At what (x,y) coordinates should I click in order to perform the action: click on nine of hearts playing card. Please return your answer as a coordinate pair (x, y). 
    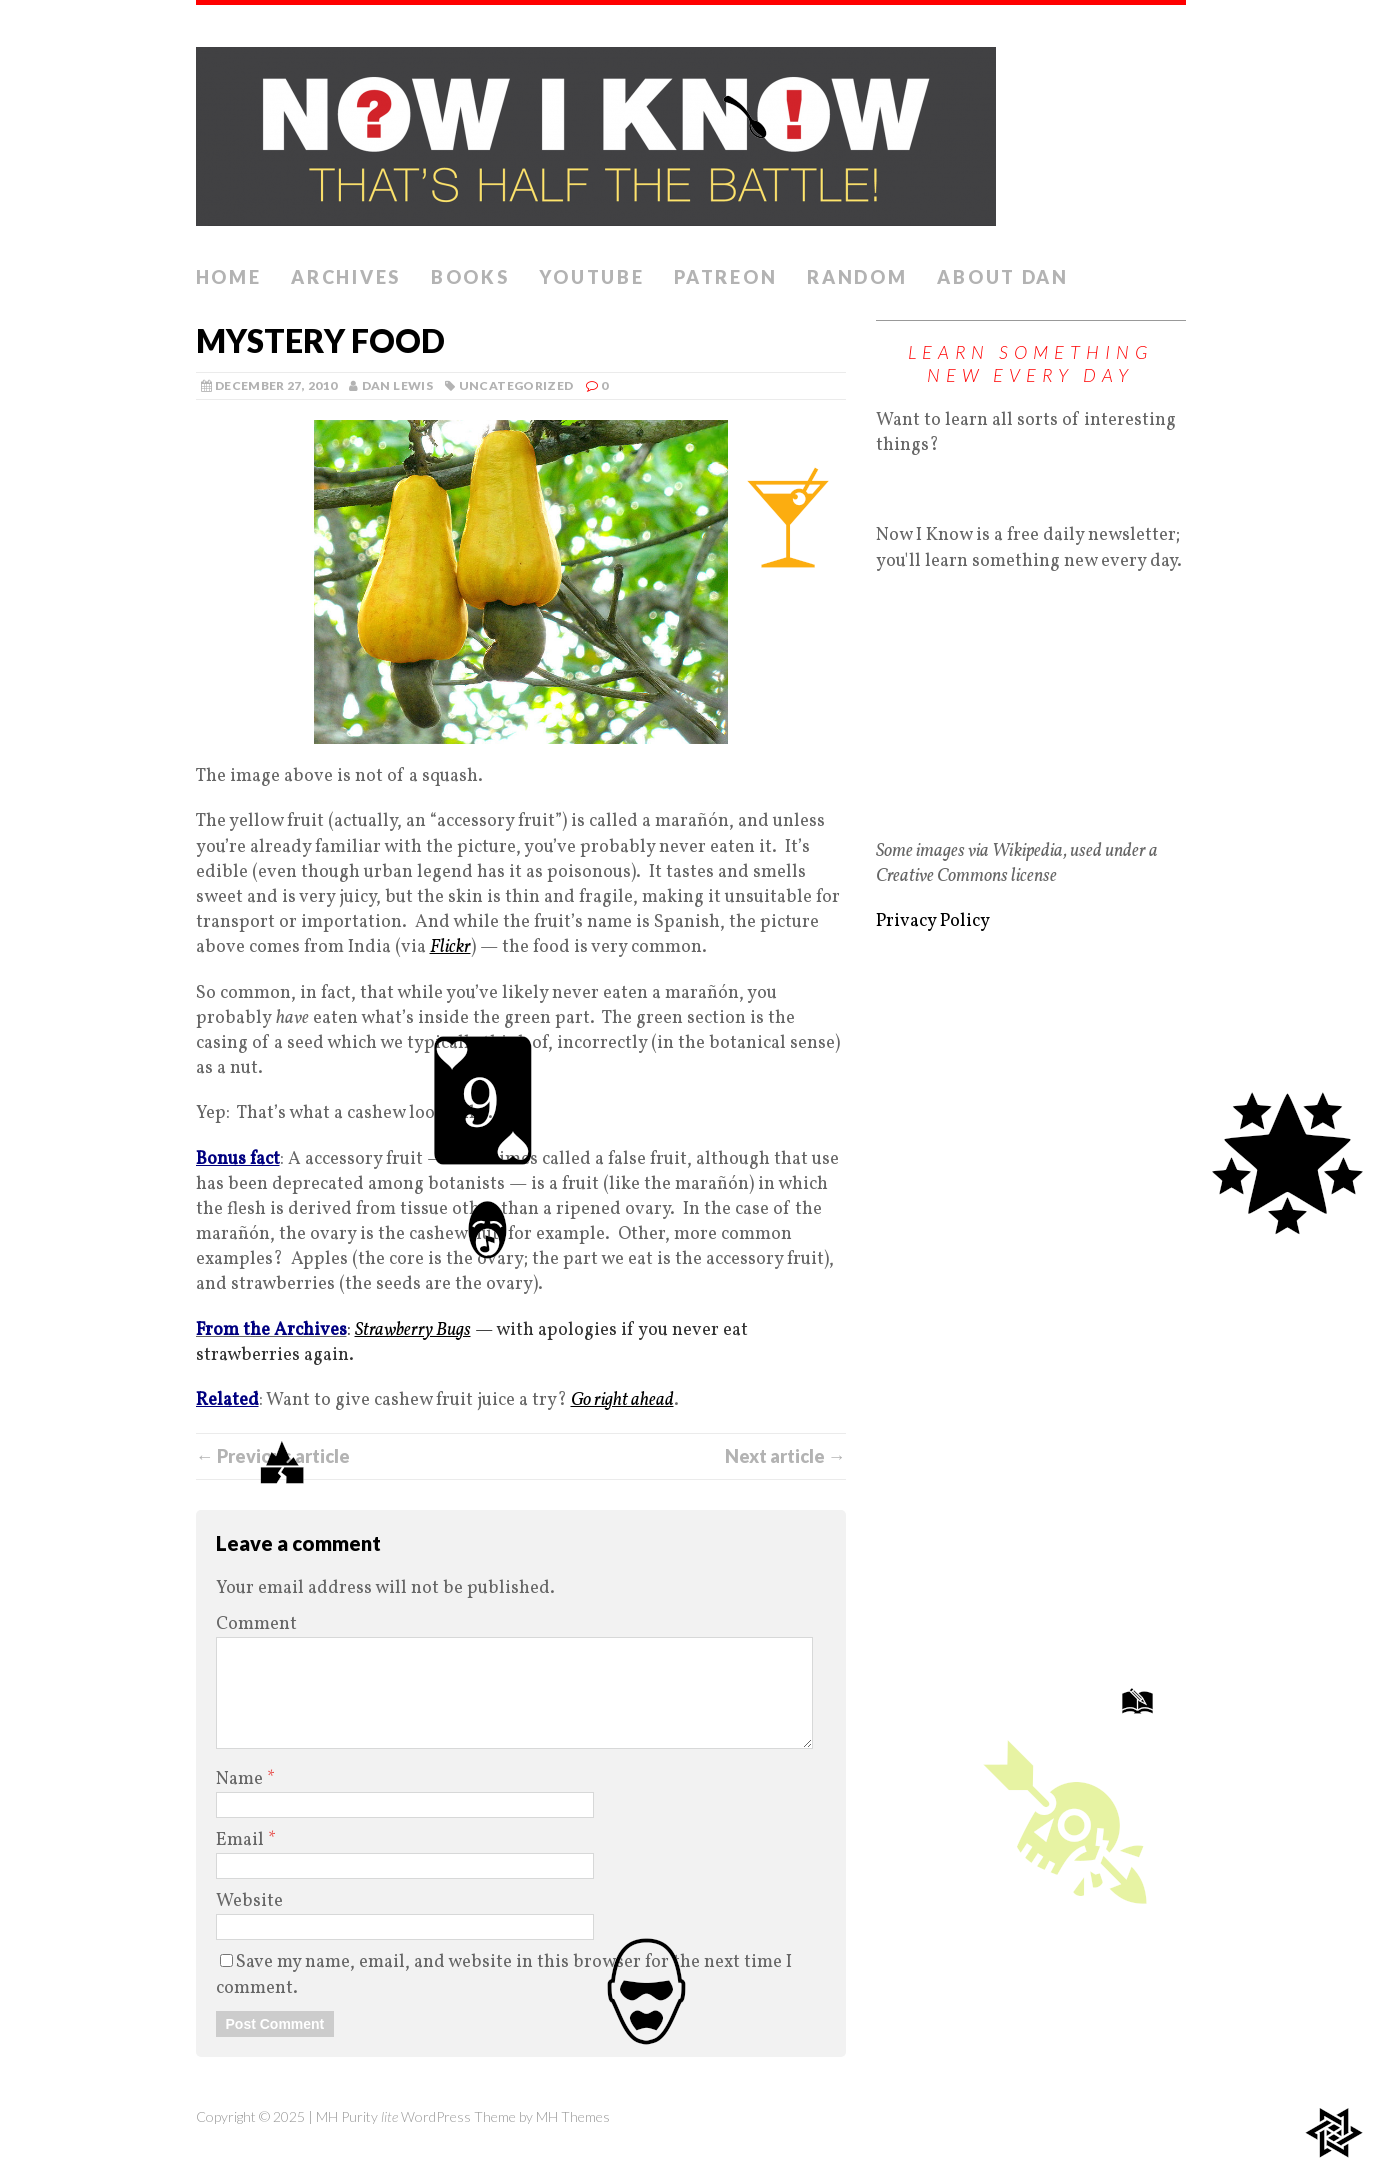
    Looking at the image, I should click on (482, 1100).